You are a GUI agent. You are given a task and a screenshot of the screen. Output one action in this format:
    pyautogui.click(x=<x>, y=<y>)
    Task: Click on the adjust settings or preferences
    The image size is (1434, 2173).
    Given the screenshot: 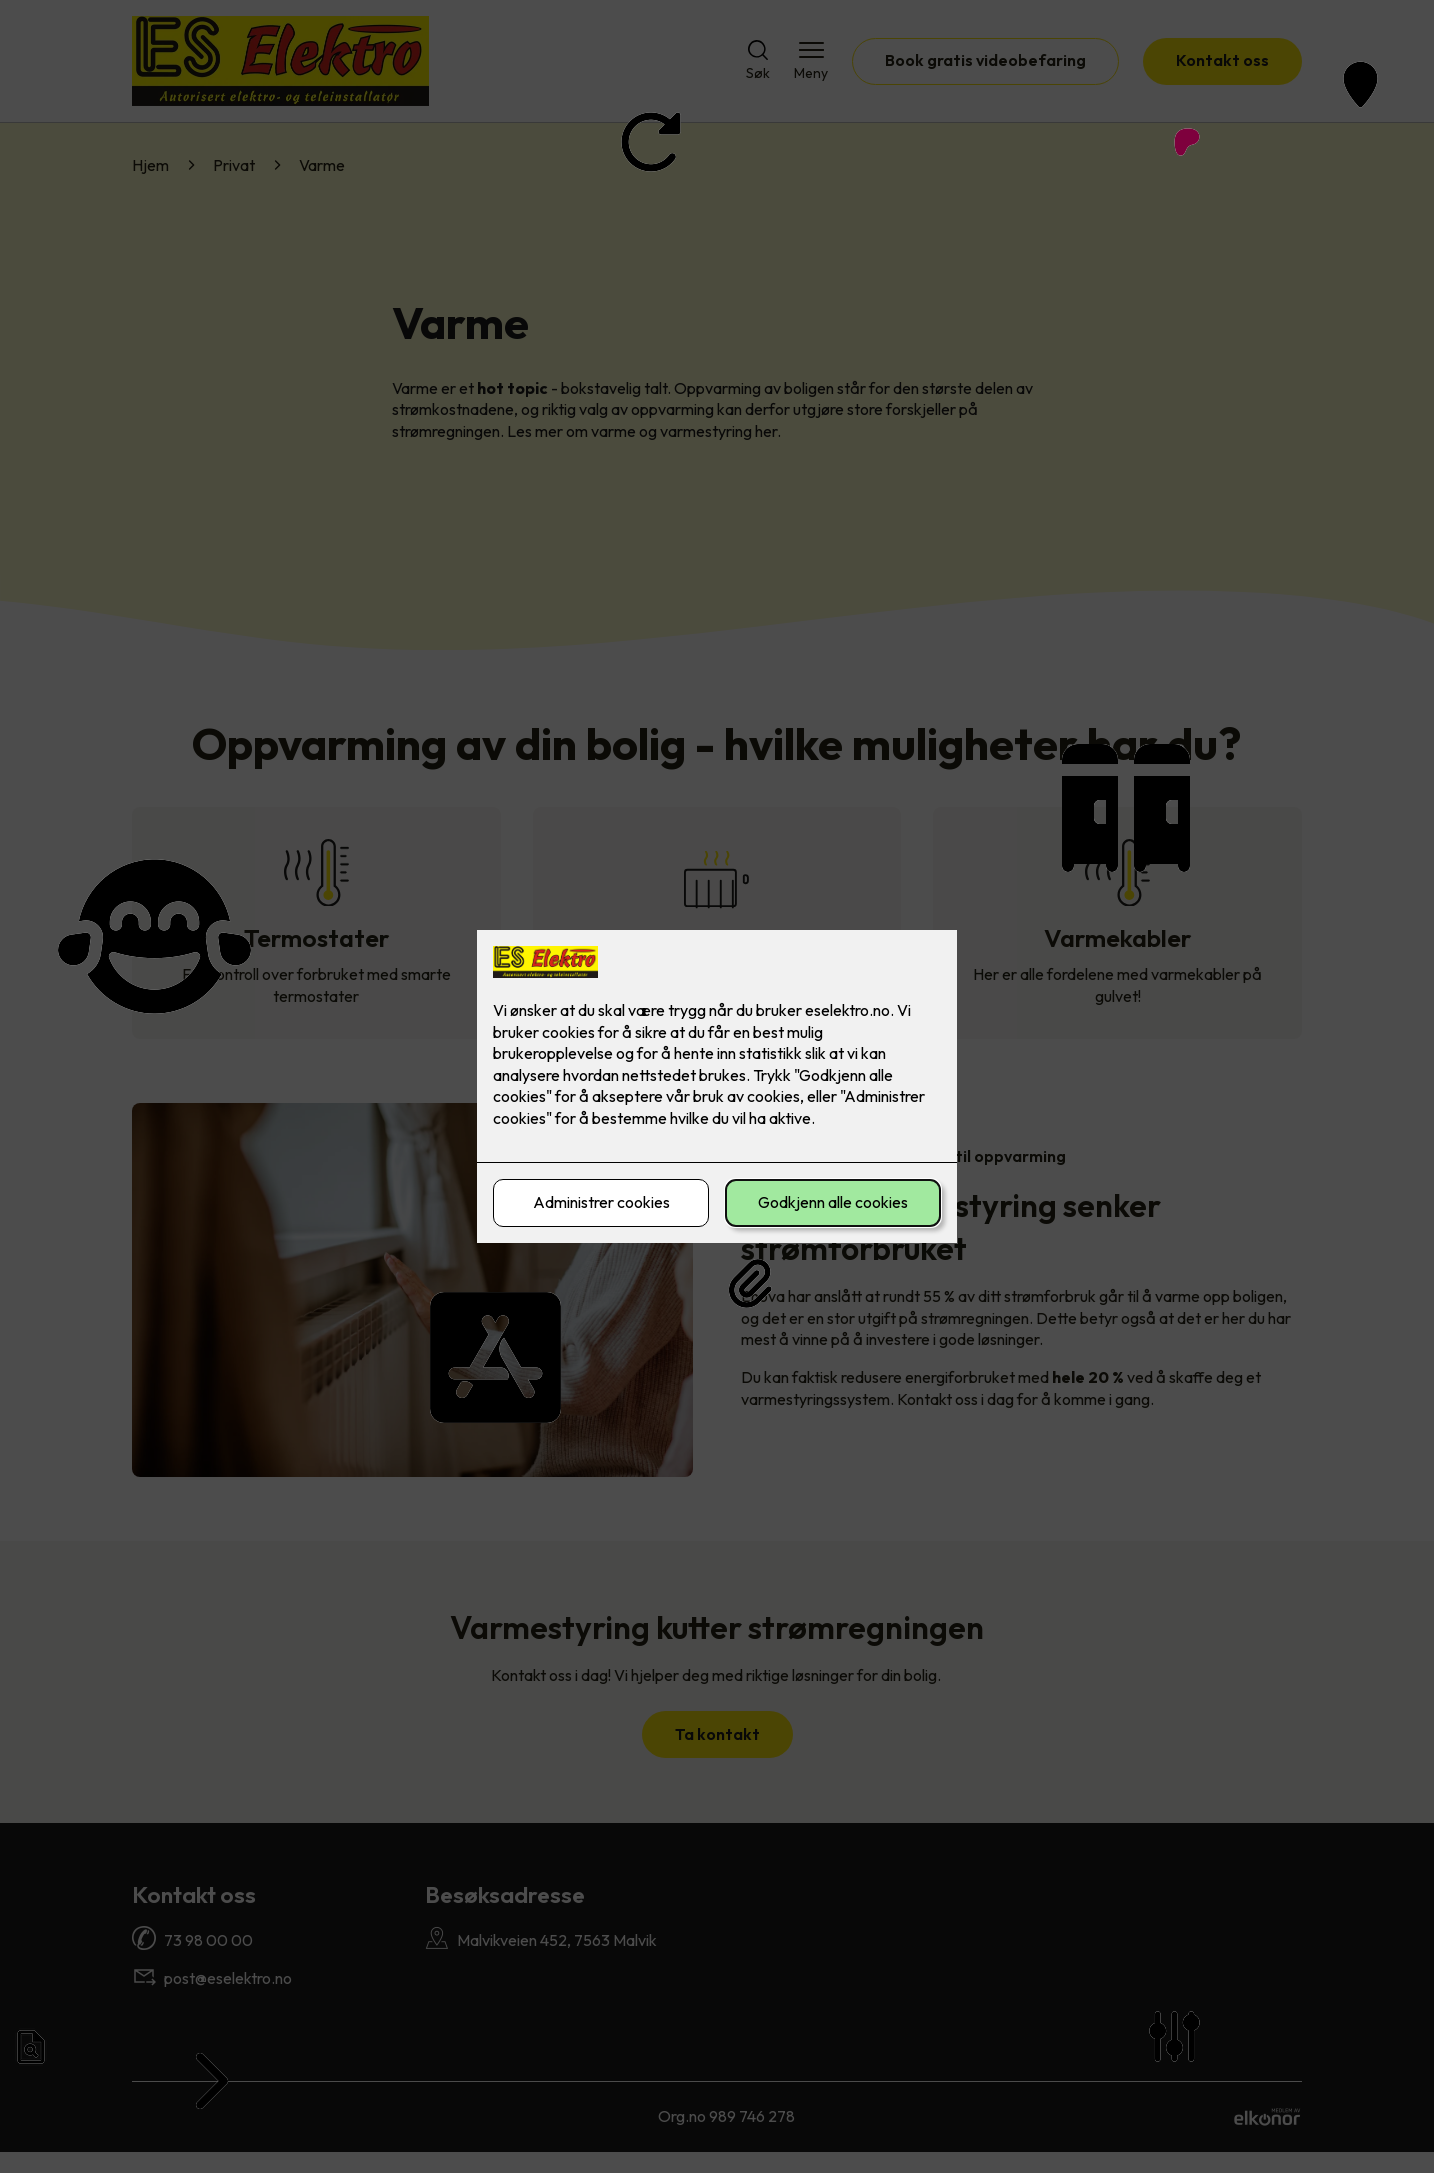 What is the action you would take?
    pyautogui.click(x=1174, y=2036)
    